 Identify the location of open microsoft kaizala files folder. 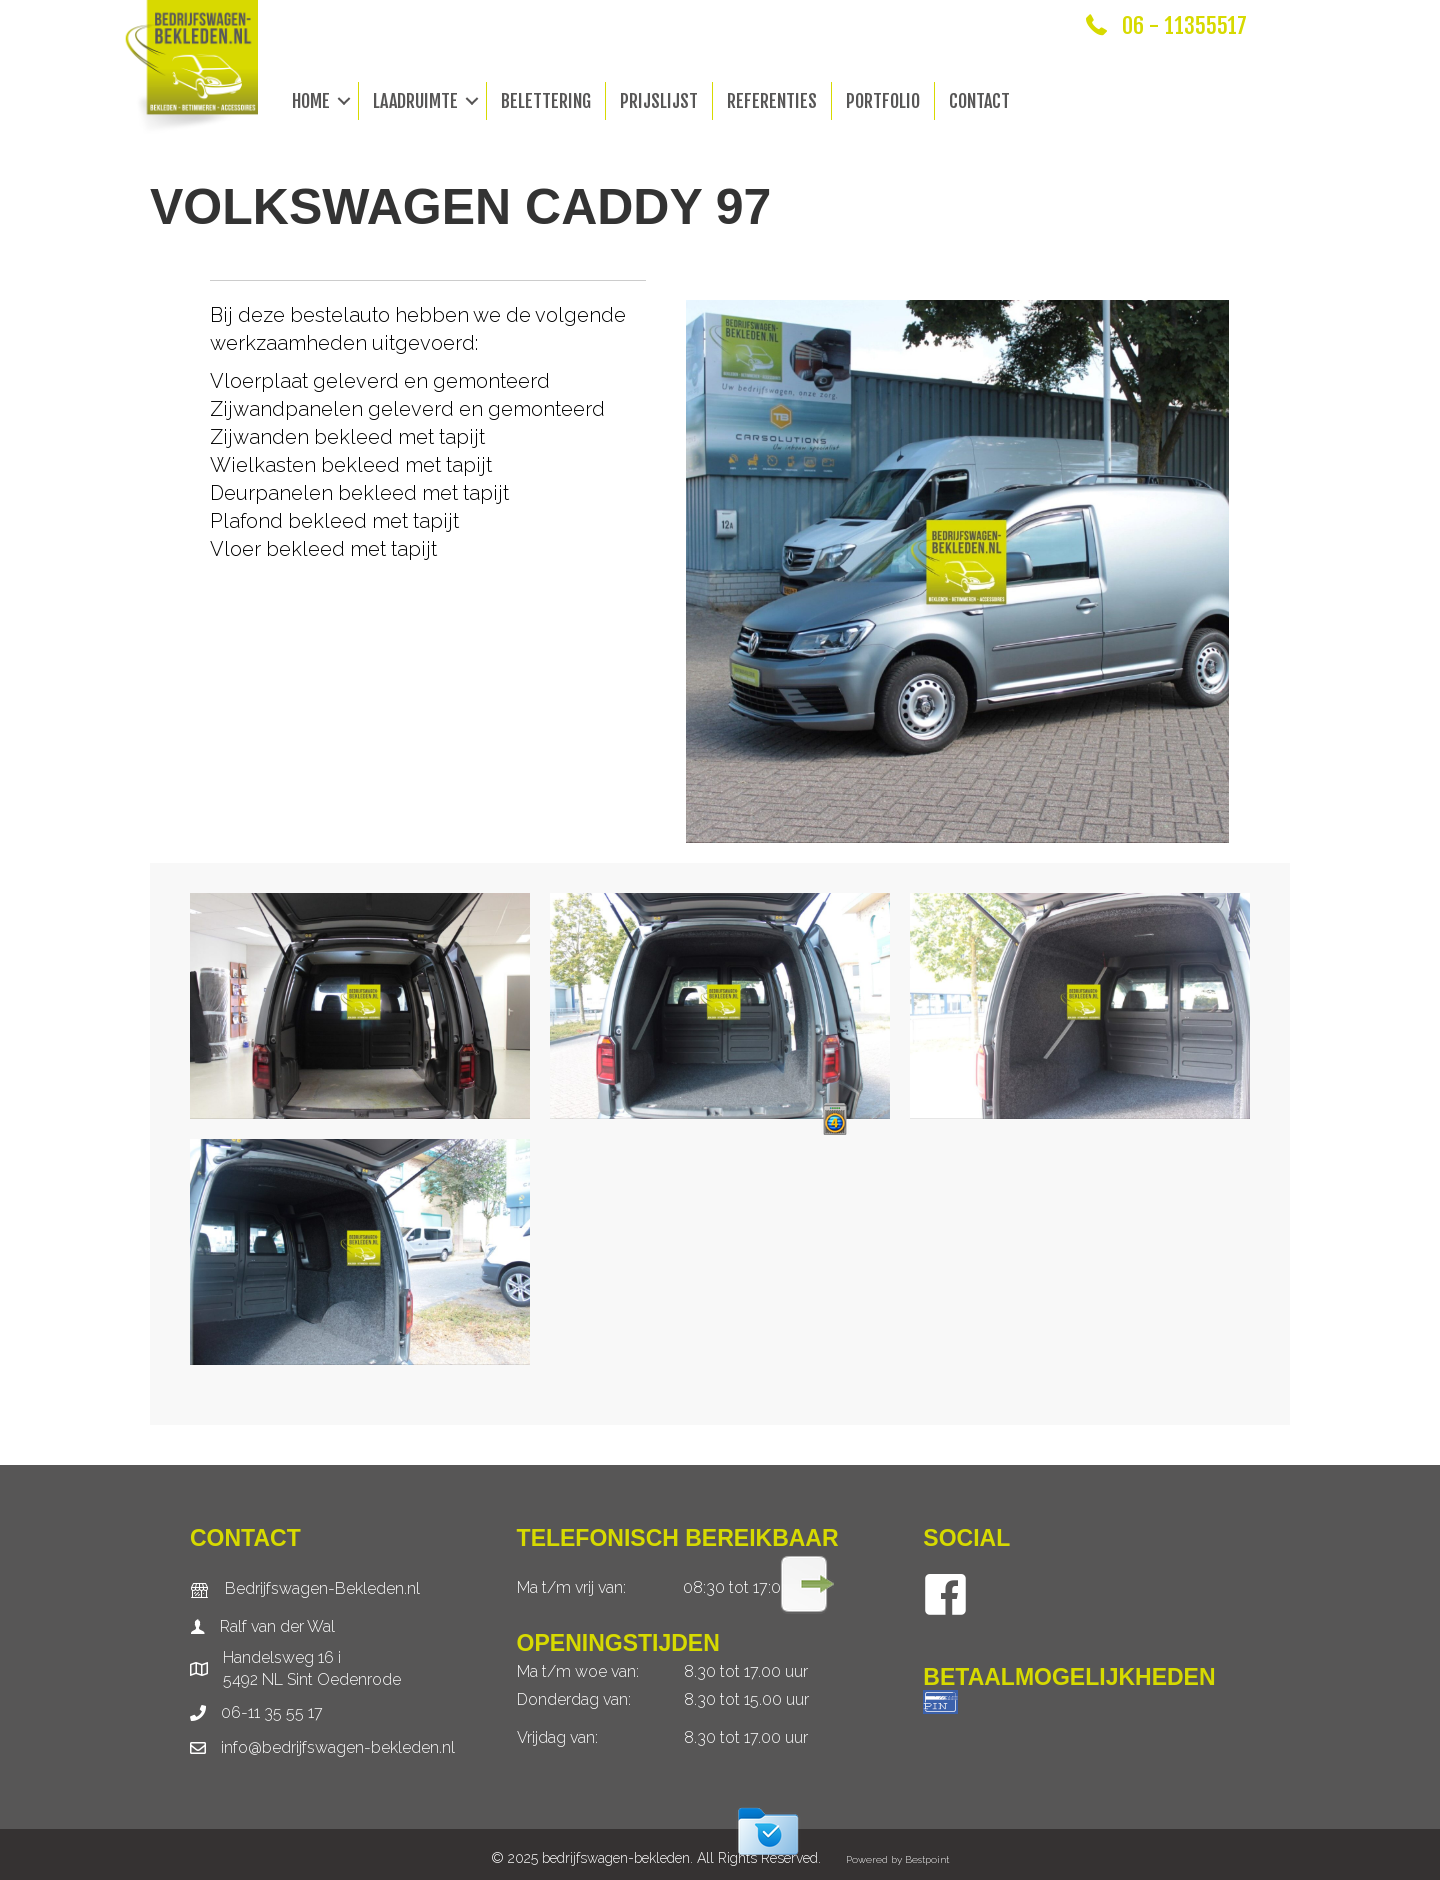
(768, 1833).